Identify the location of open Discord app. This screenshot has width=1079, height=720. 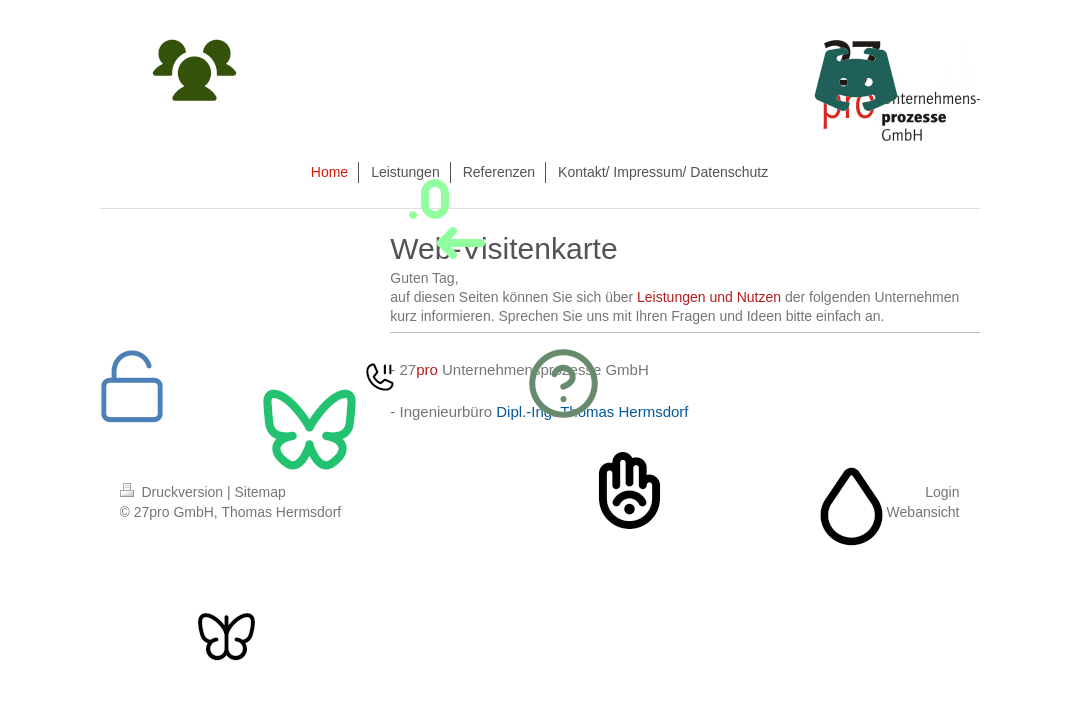
(856, 78).